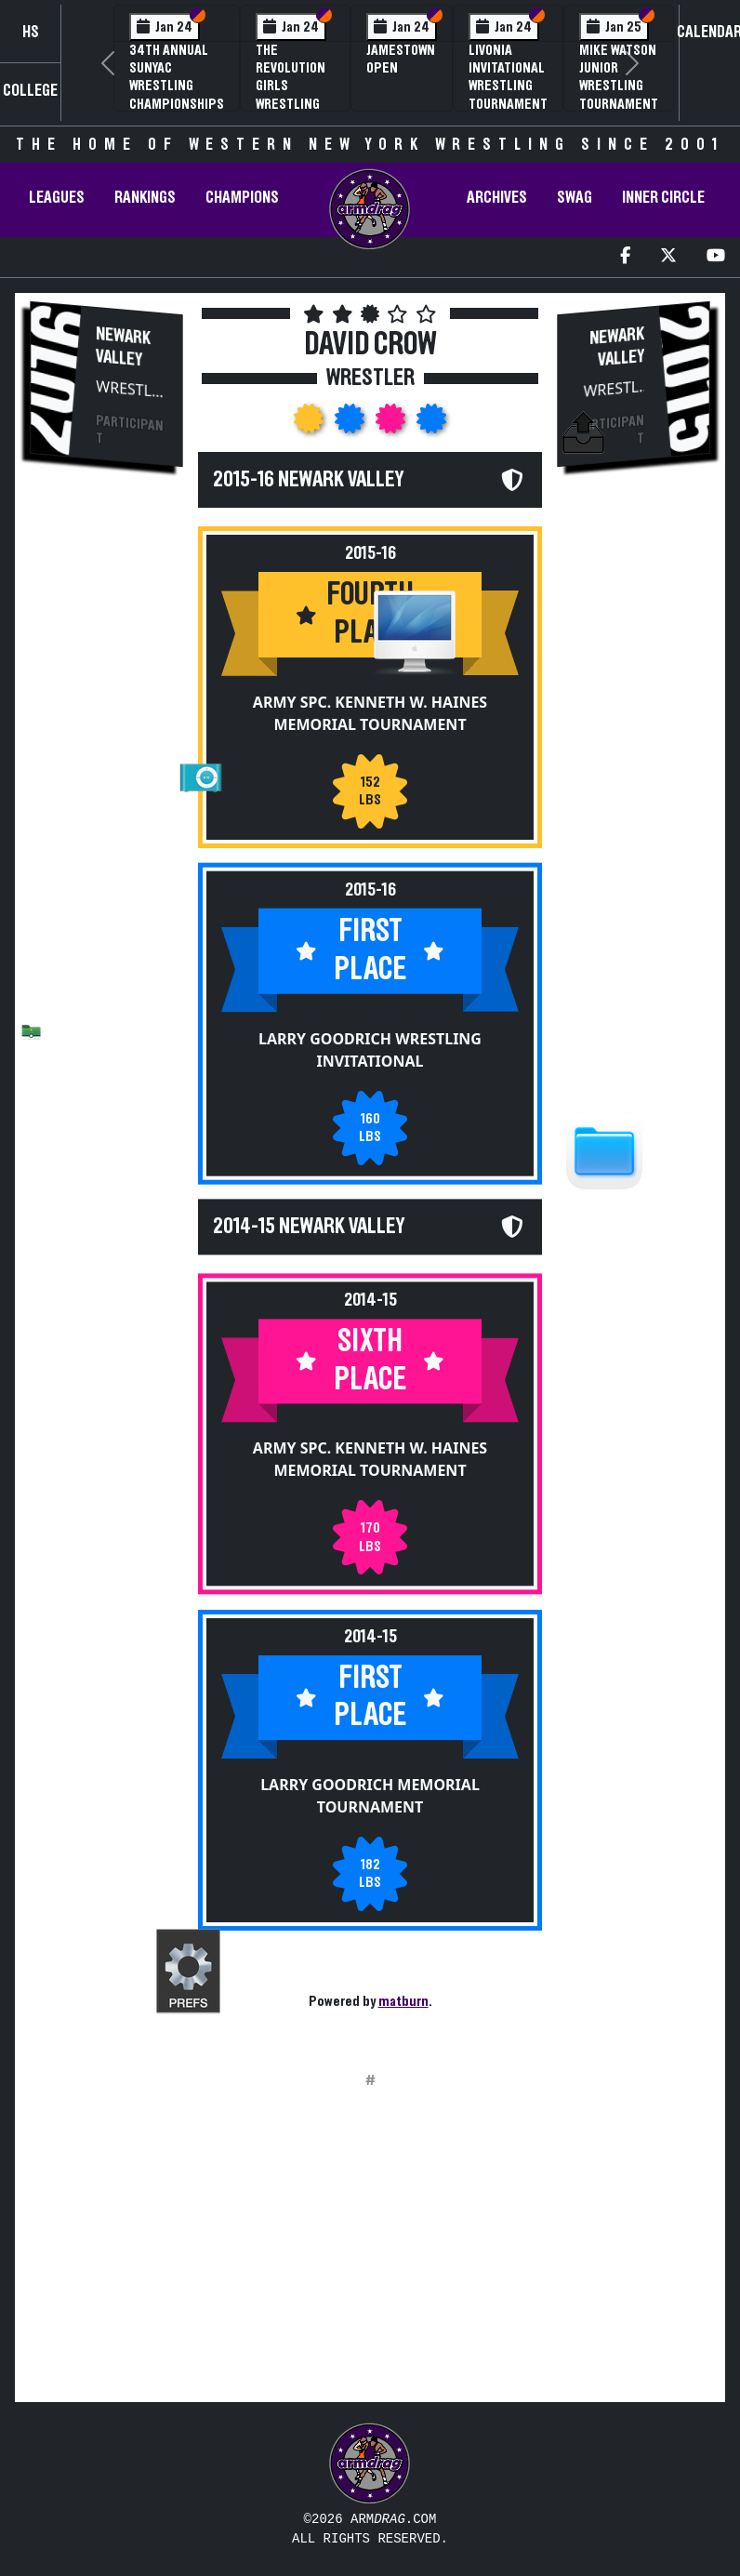  Describe the element at coordinates (604, 1151) in the screenshot. I see `open the files app` at that location.